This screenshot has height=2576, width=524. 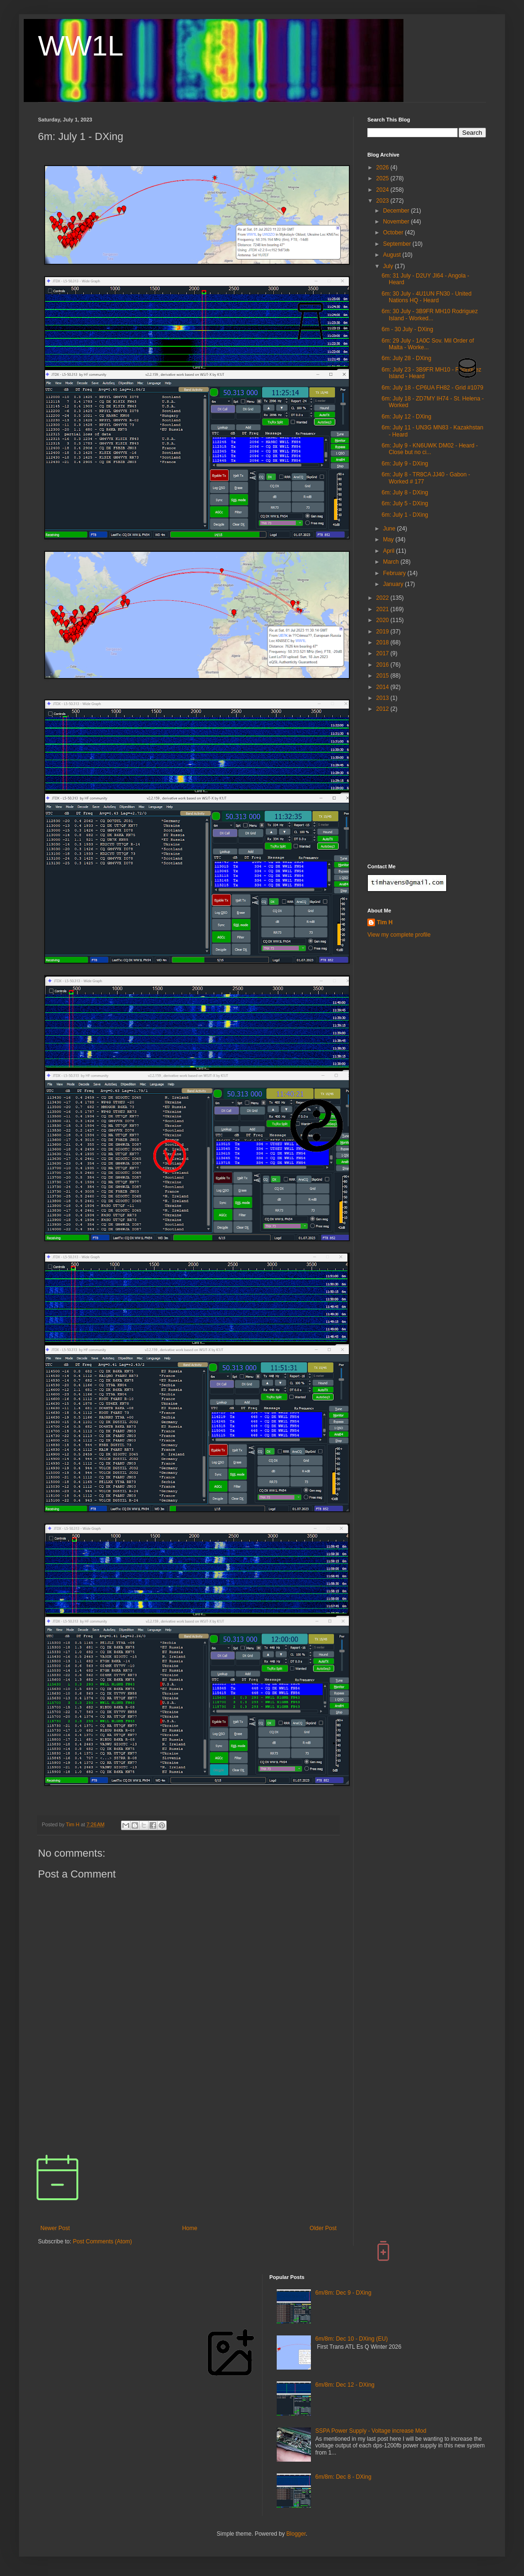 What do you see at coordinates (57, 2179) in the screenshot?
I see `remove an event from your calendar` at bounding box center [57, 2179].